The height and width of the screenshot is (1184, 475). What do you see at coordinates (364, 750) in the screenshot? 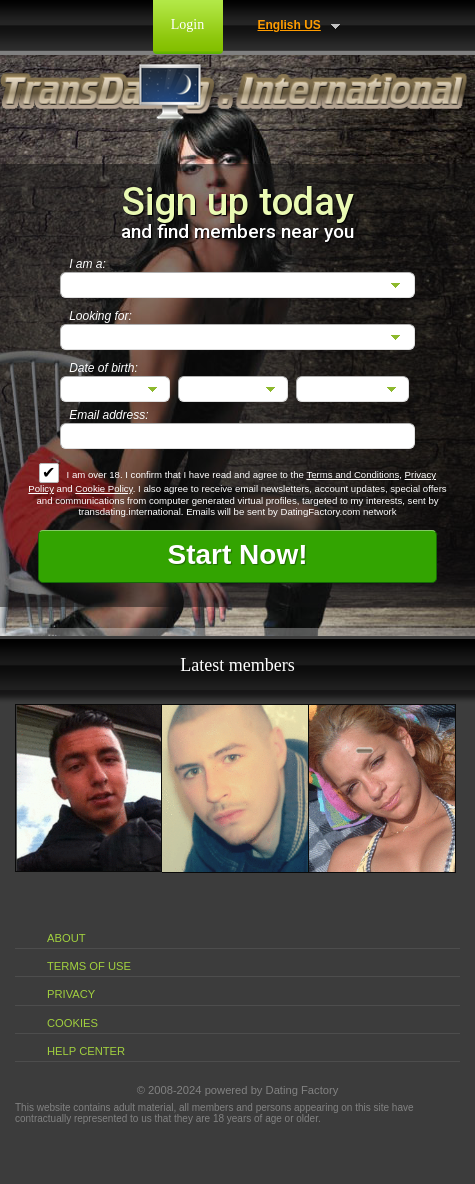
I see `beats pill speaker in champagne color` at bounding box center [364, 750].